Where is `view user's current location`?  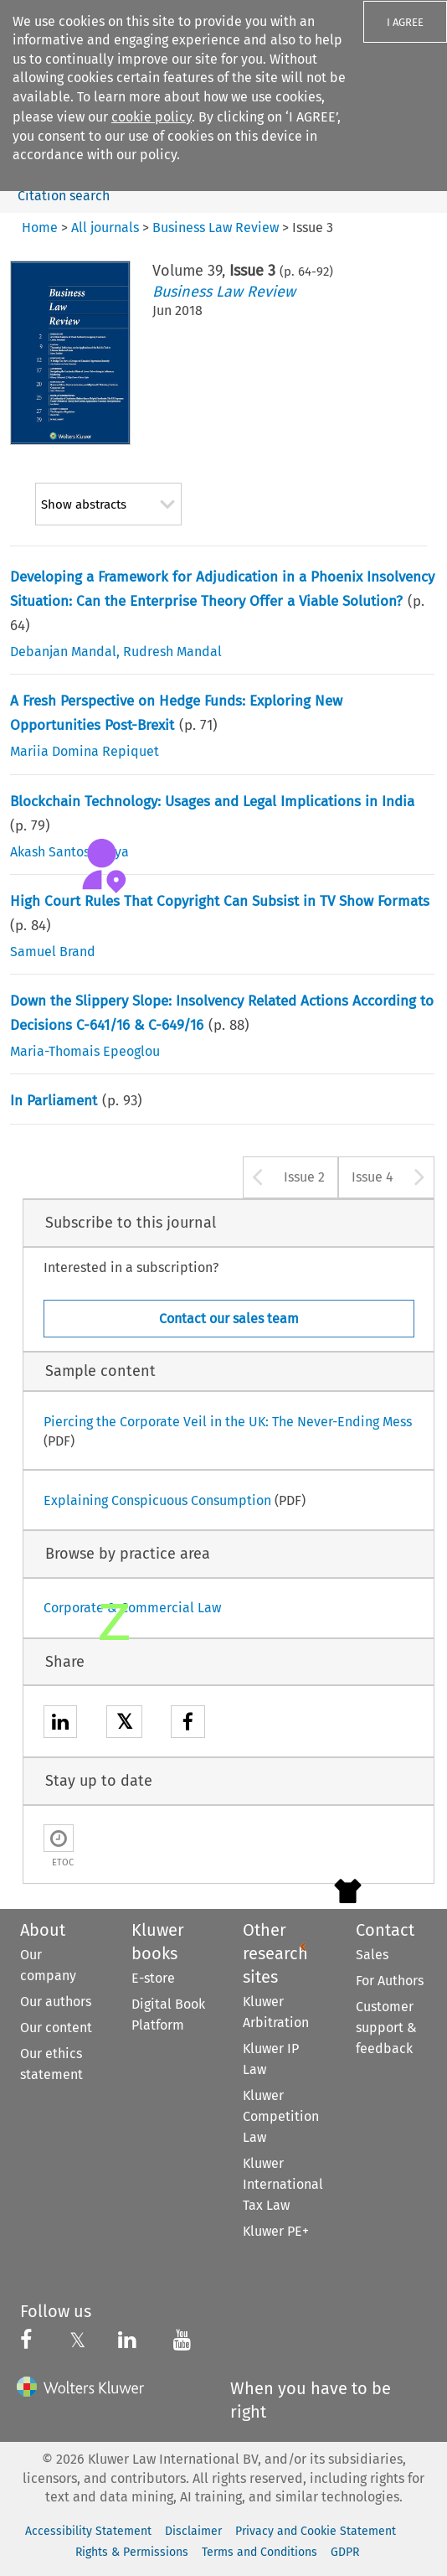 view user's current location is located at coordinates (101, 865).